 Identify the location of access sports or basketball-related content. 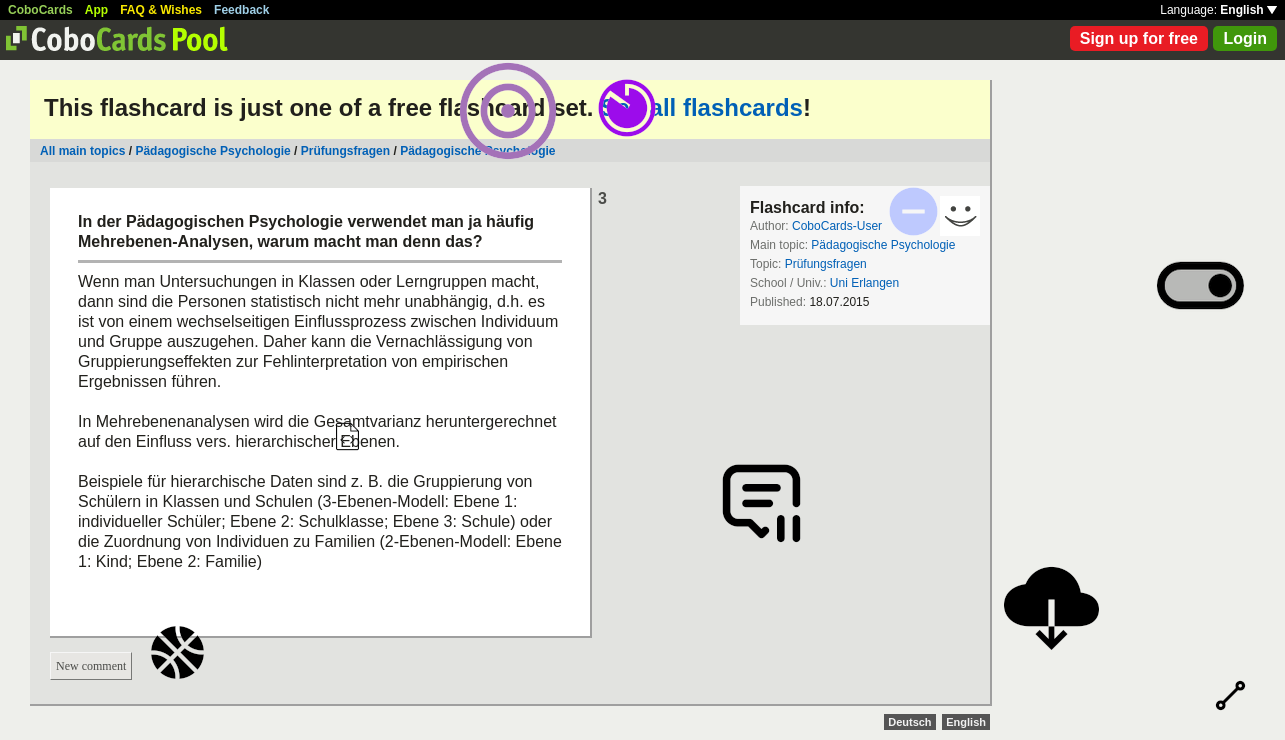
(177, 652).